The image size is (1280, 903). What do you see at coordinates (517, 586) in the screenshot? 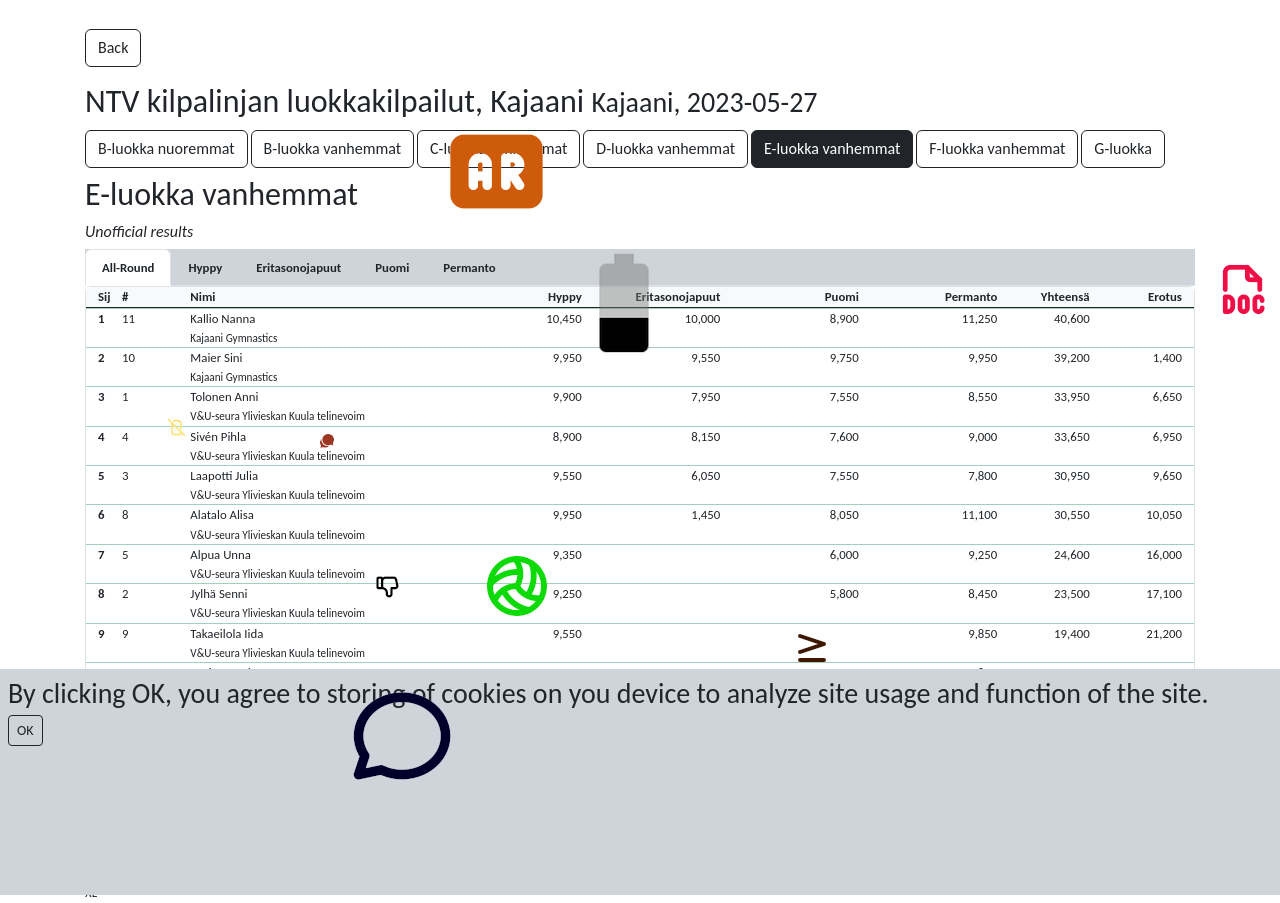
I see `access volleyball or beach sports content` at bounding box center [517, 586].